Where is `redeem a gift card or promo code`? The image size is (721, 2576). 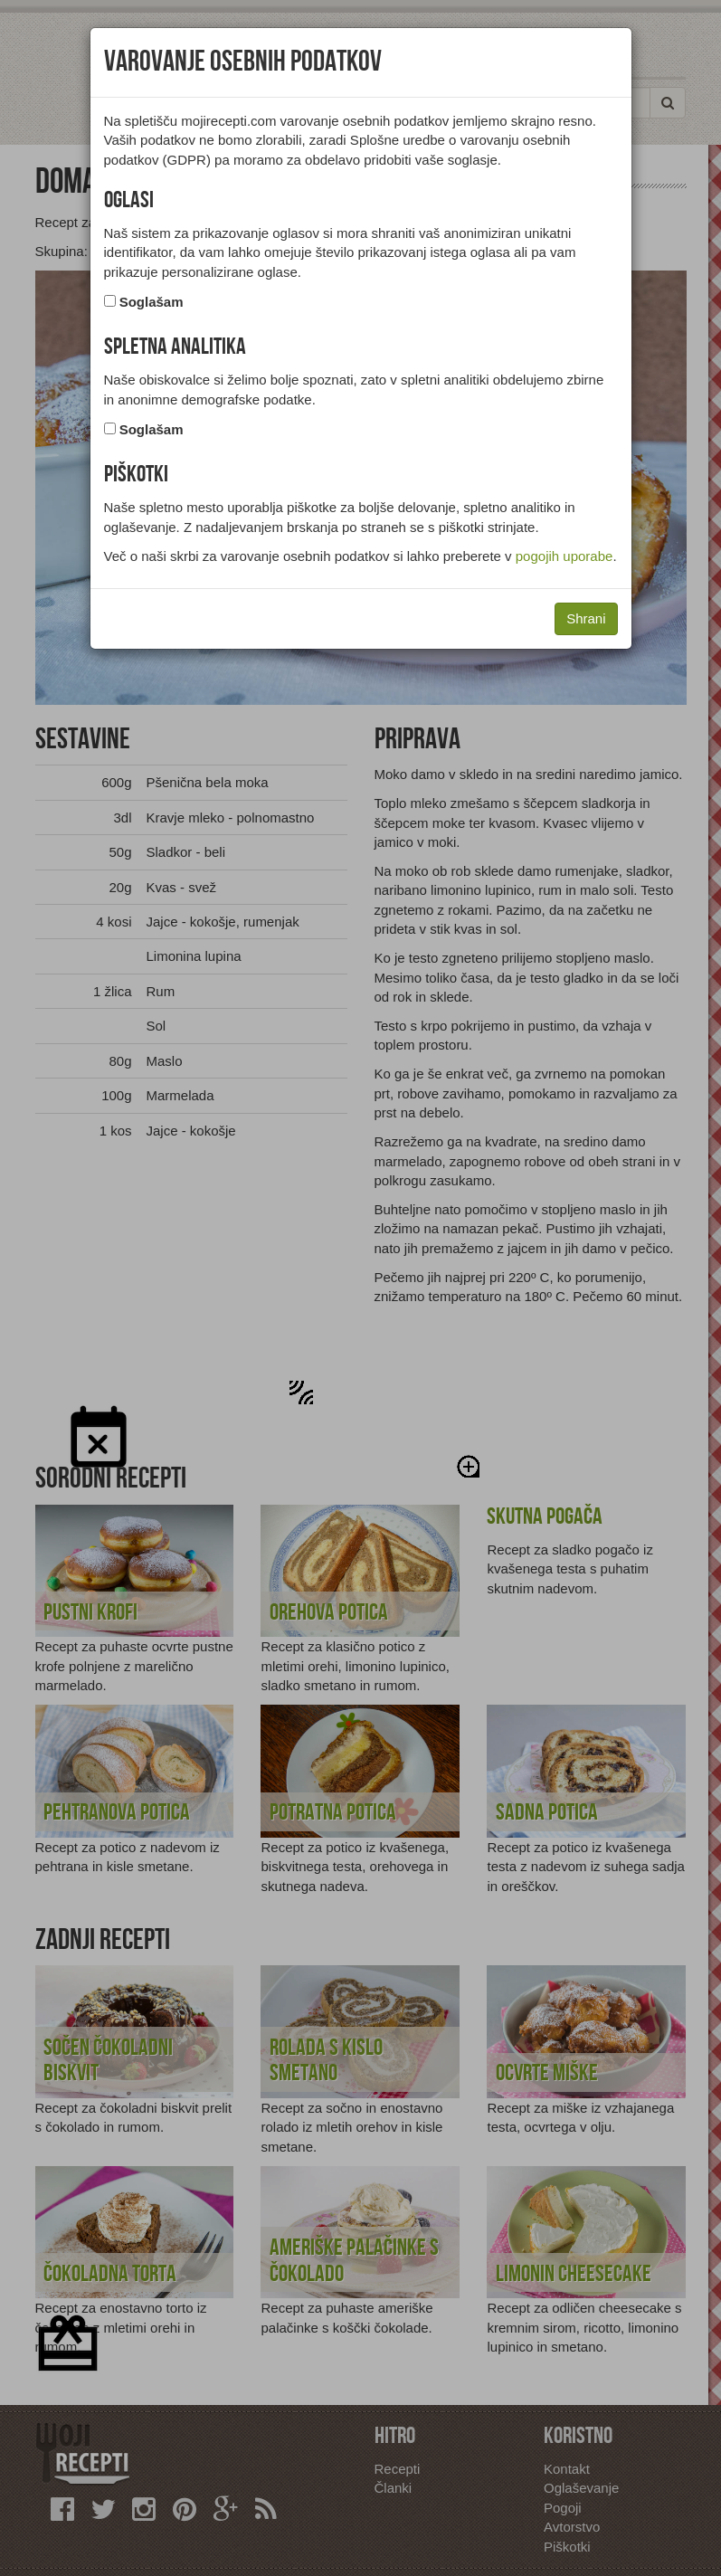
redeem a gift card or promo code is located at coordinates (68, 2344).